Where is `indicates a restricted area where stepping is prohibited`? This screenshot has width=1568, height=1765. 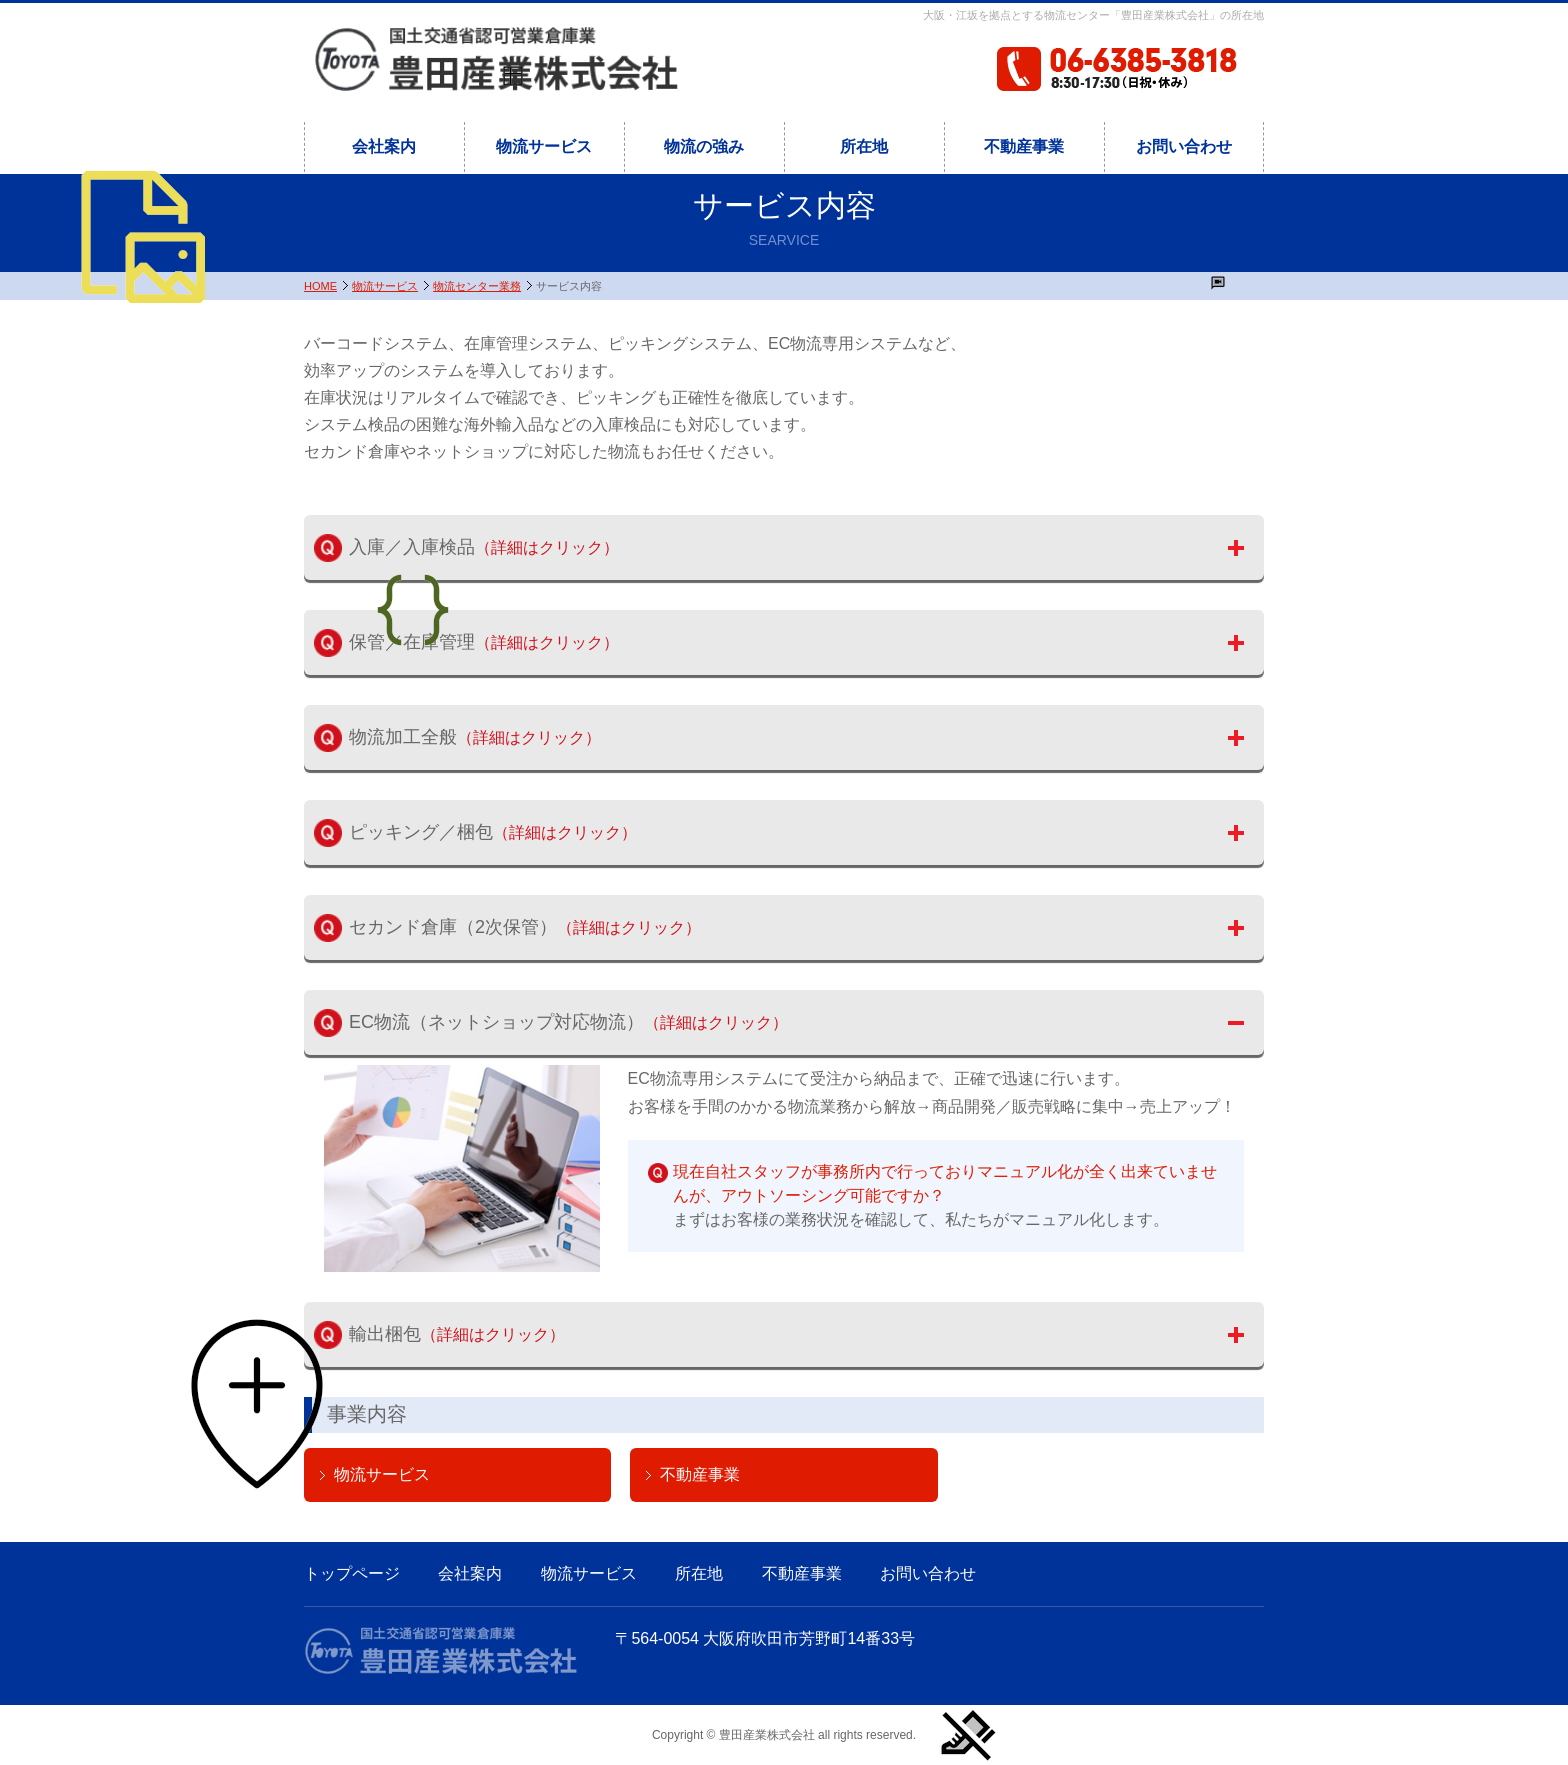 indicates a restricted area where stepping is prohibited is located at coordinates (968, 1734).